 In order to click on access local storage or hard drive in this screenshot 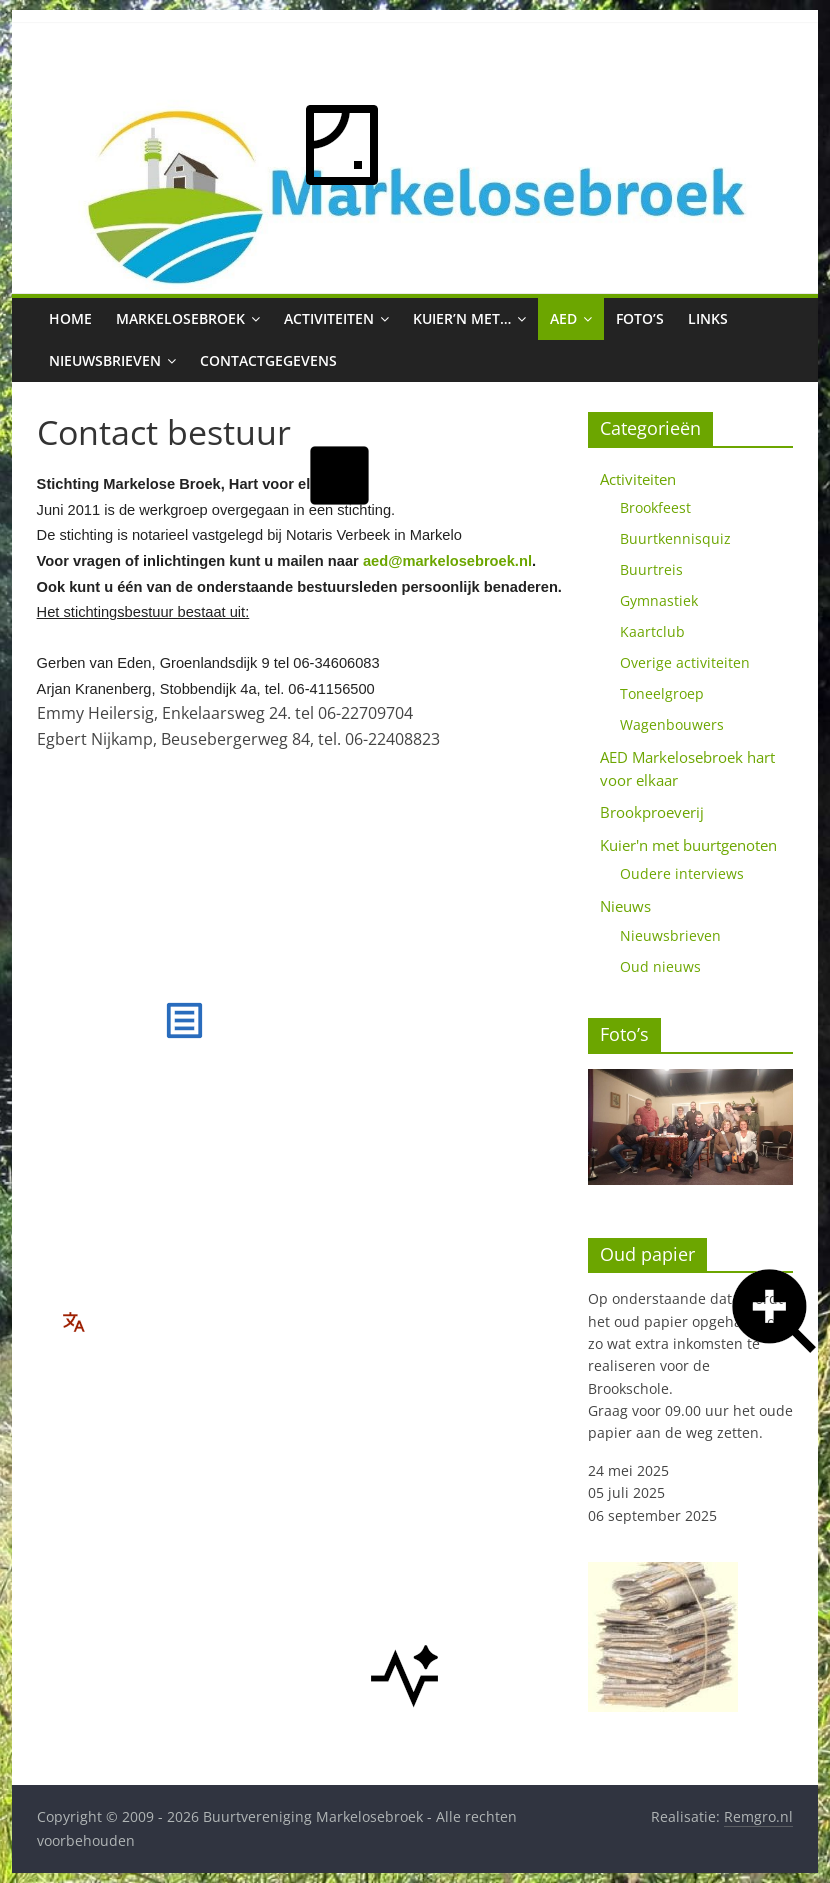, I will do `click(342, 145)`.